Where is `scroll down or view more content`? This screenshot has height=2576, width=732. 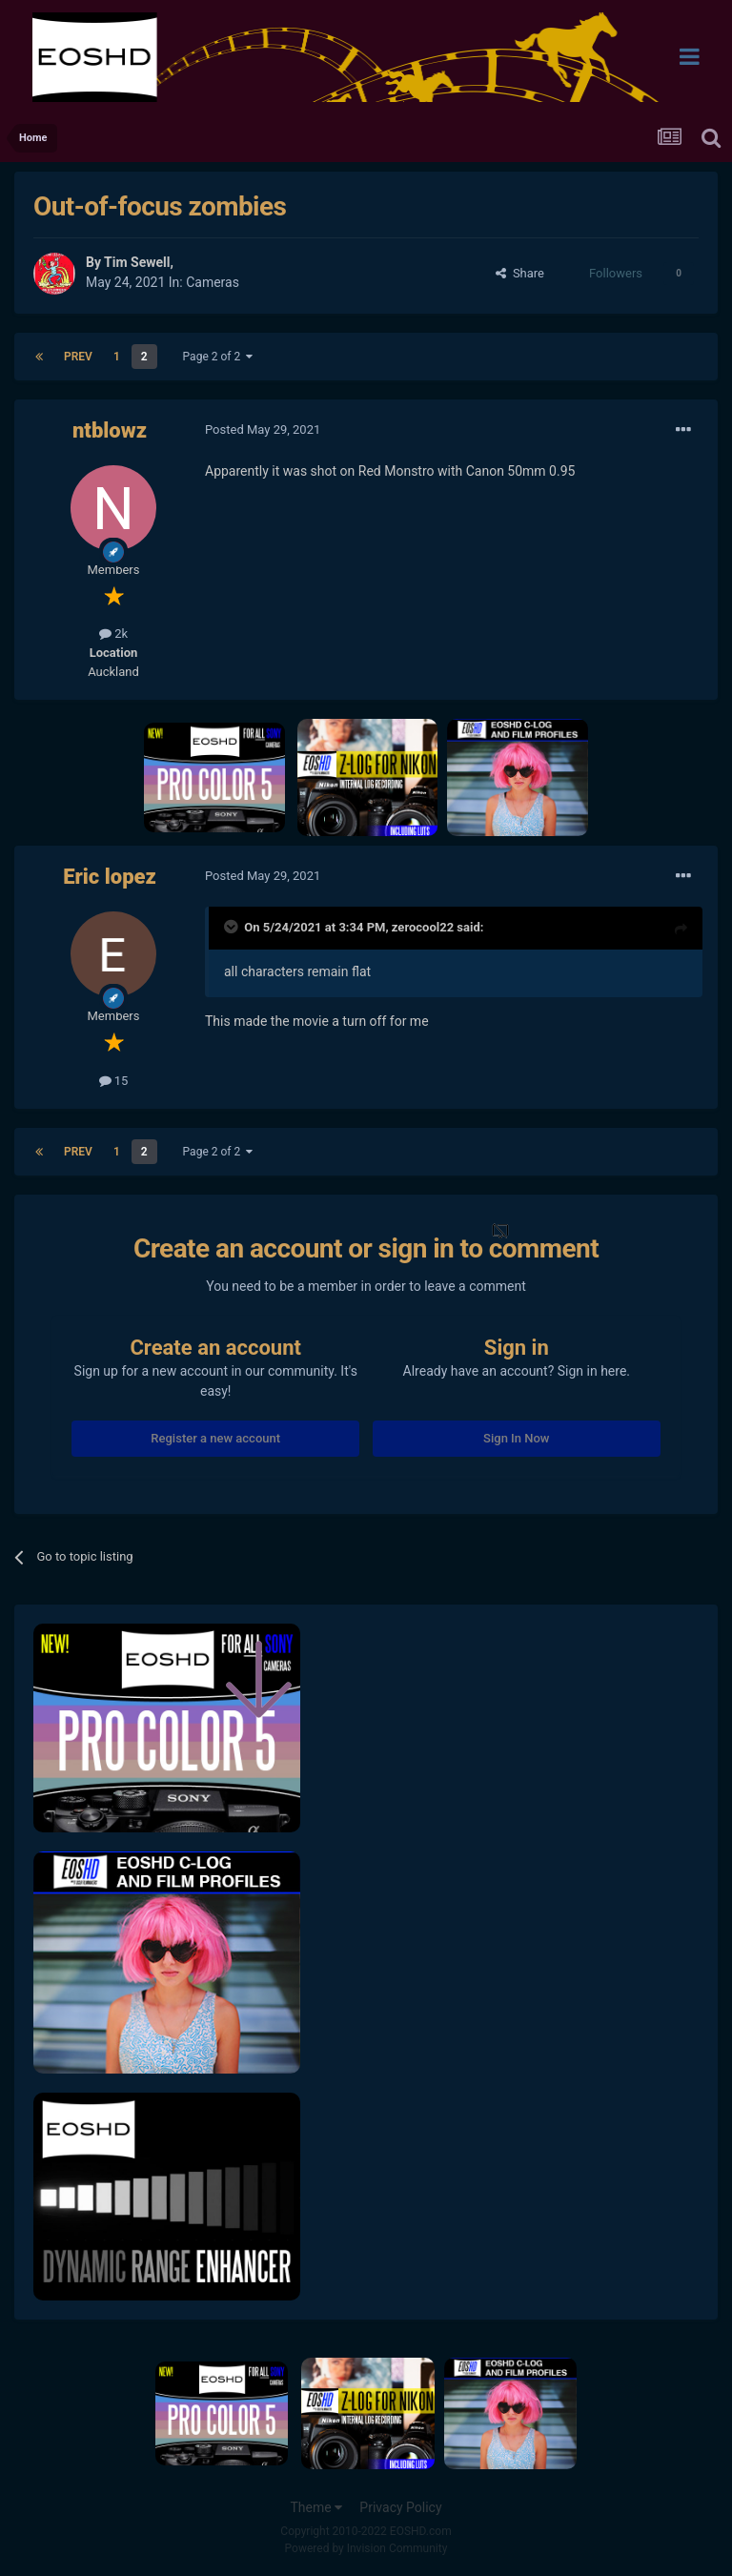
scroll down or view more content is located at coordinates (258, 1679).